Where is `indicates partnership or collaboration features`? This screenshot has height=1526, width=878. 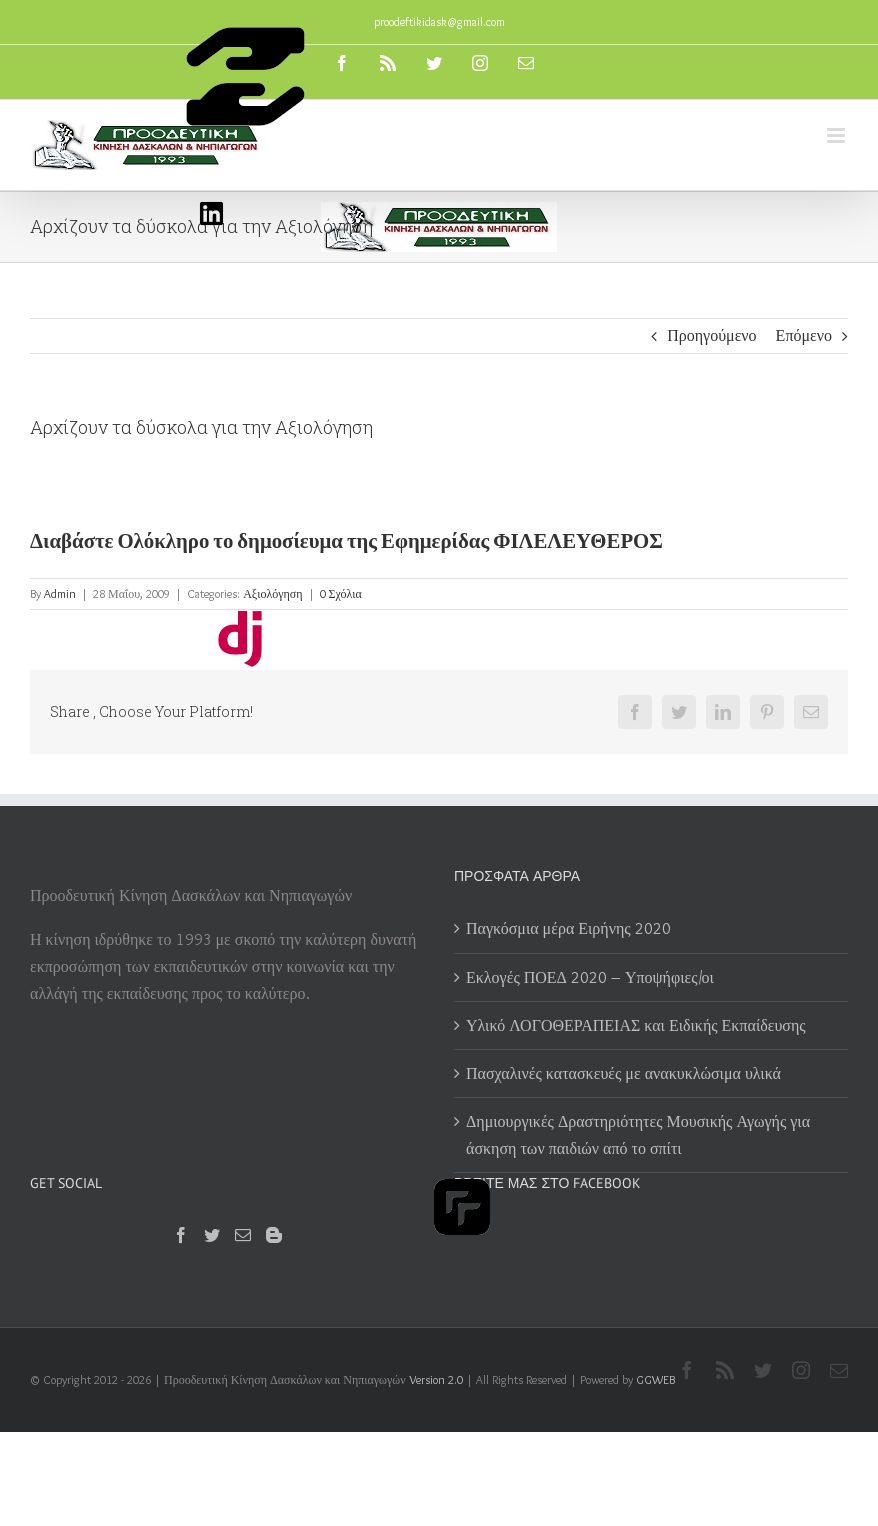 indicates partnership or collaboration features is located at coordinates (245, 76).